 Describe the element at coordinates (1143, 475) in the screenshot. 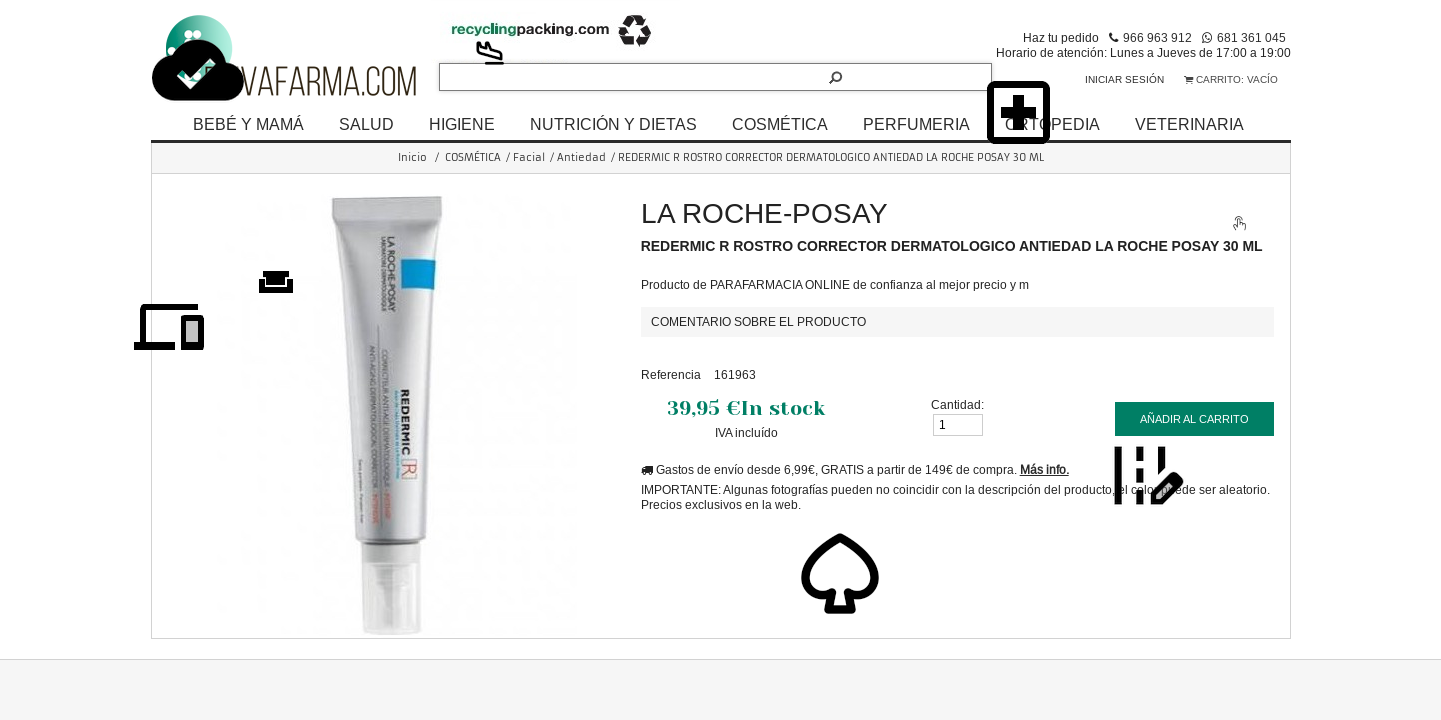

I see `edit road or route details` at that location.